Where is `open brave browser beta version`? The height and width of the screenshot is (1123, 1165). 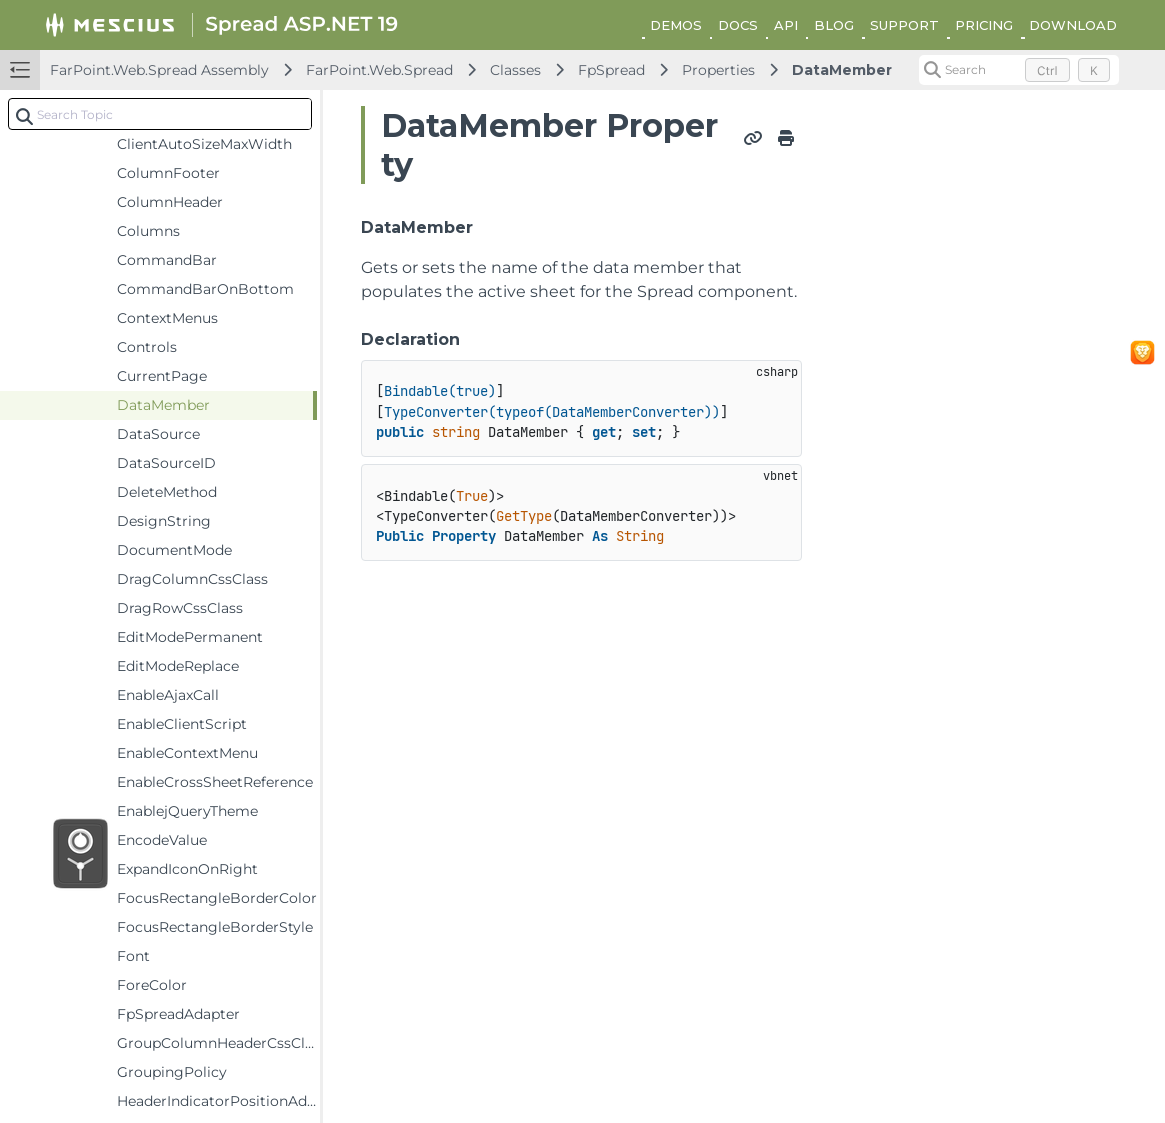
open brave browser beta version is located at coordinates (1142, 352).